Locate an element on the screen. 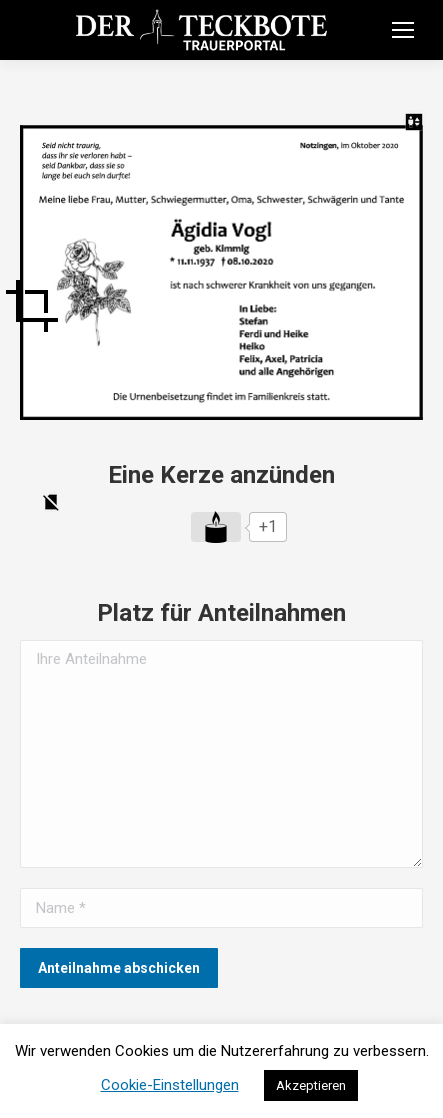 The image size is (443, 1118). indicates elevator access available is located at coordinates (414, 122).